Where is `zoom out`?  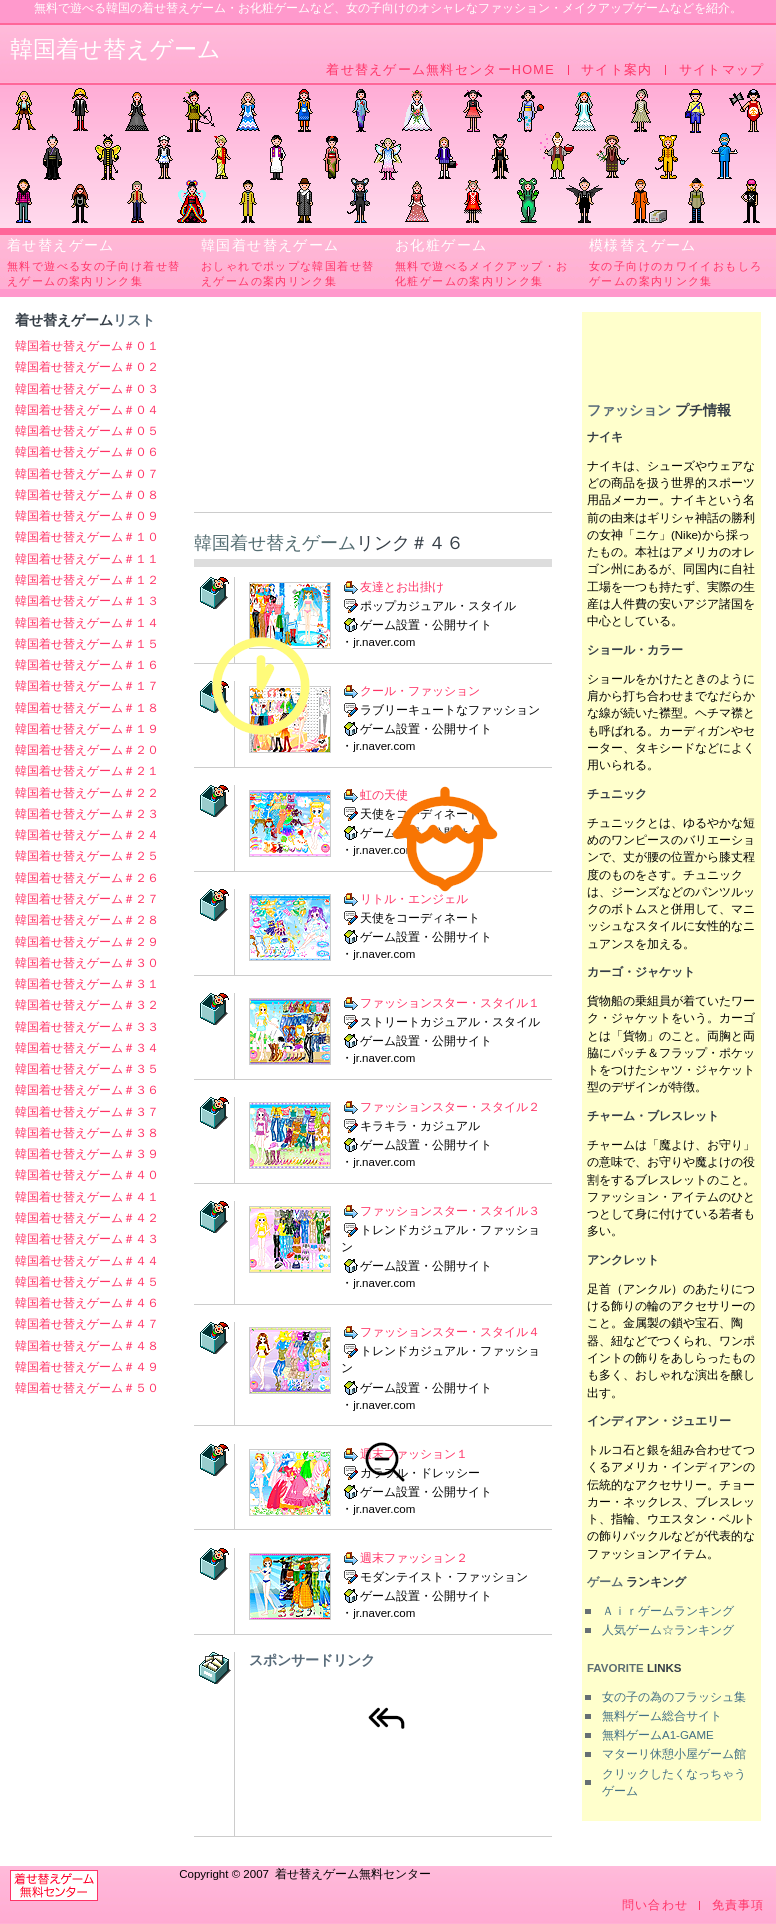 zoom out is located at coordinates (385, 1462).